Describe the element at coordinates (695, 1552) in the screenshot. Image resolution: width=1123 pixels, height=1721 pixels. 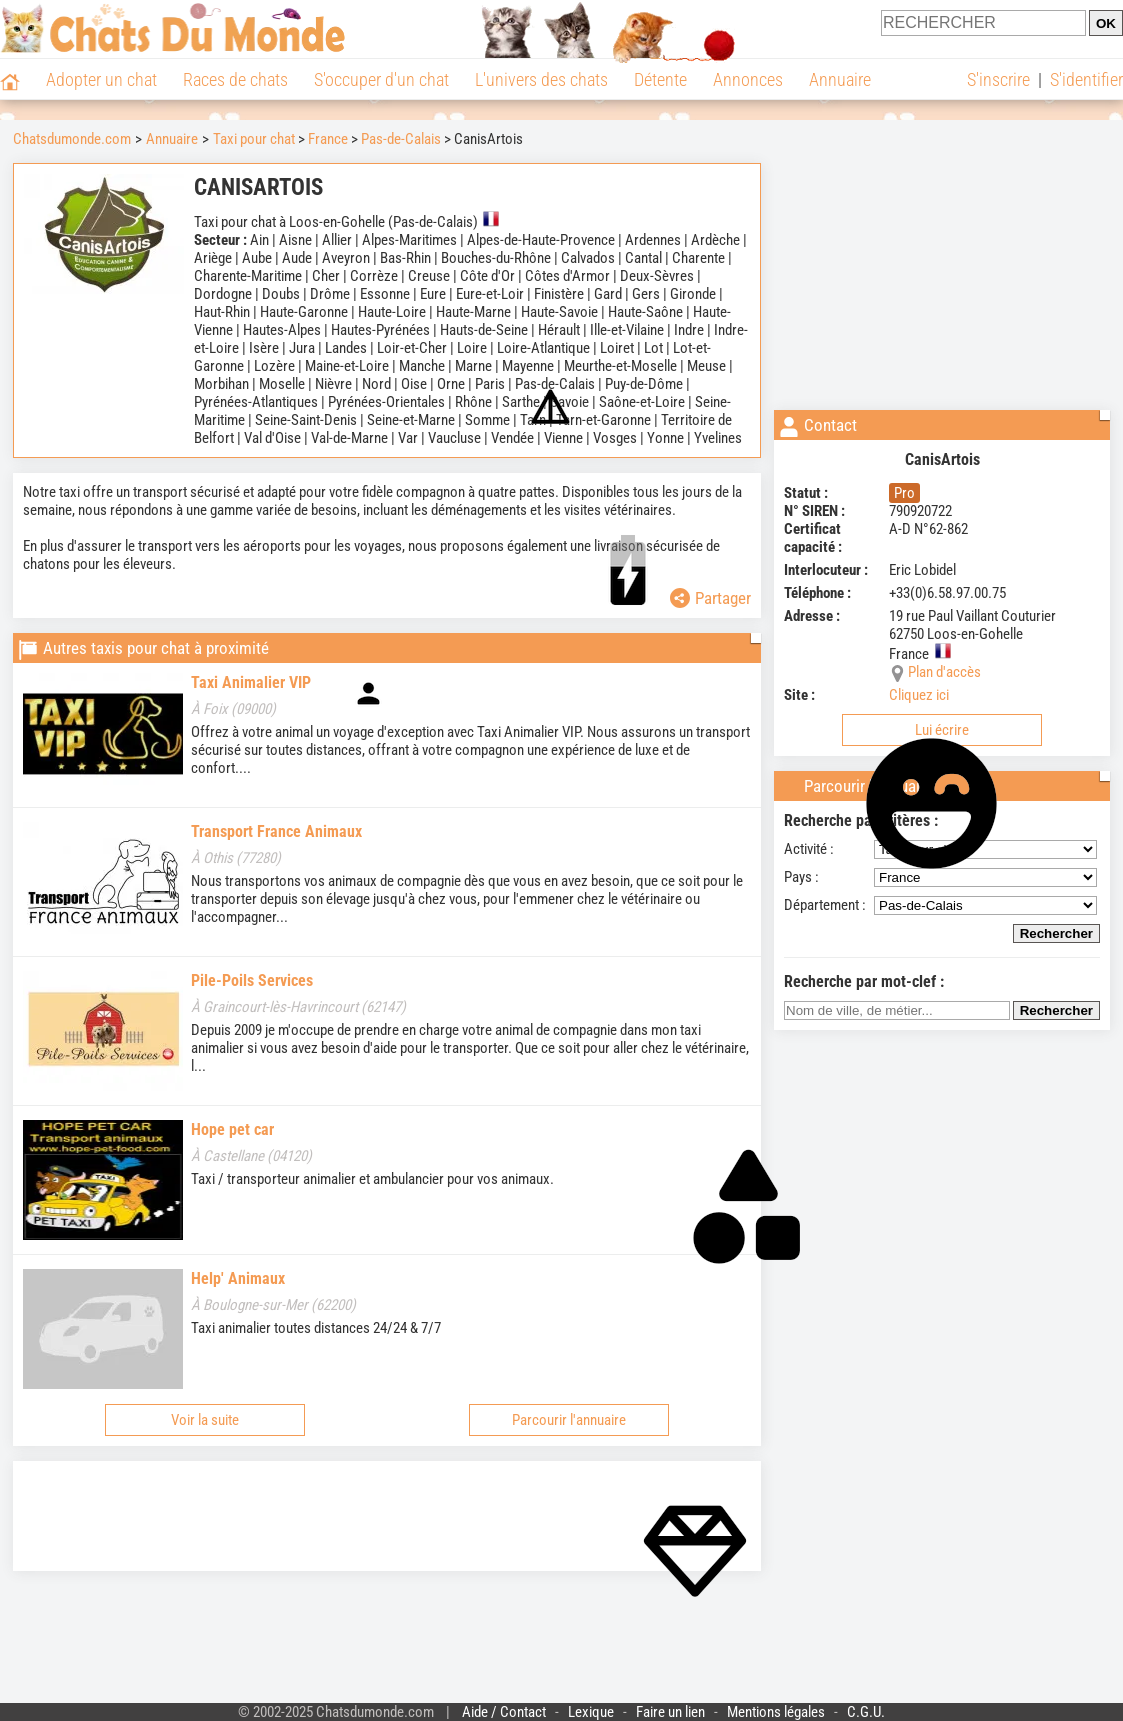
I see `view premium or exclusive content` at that location.